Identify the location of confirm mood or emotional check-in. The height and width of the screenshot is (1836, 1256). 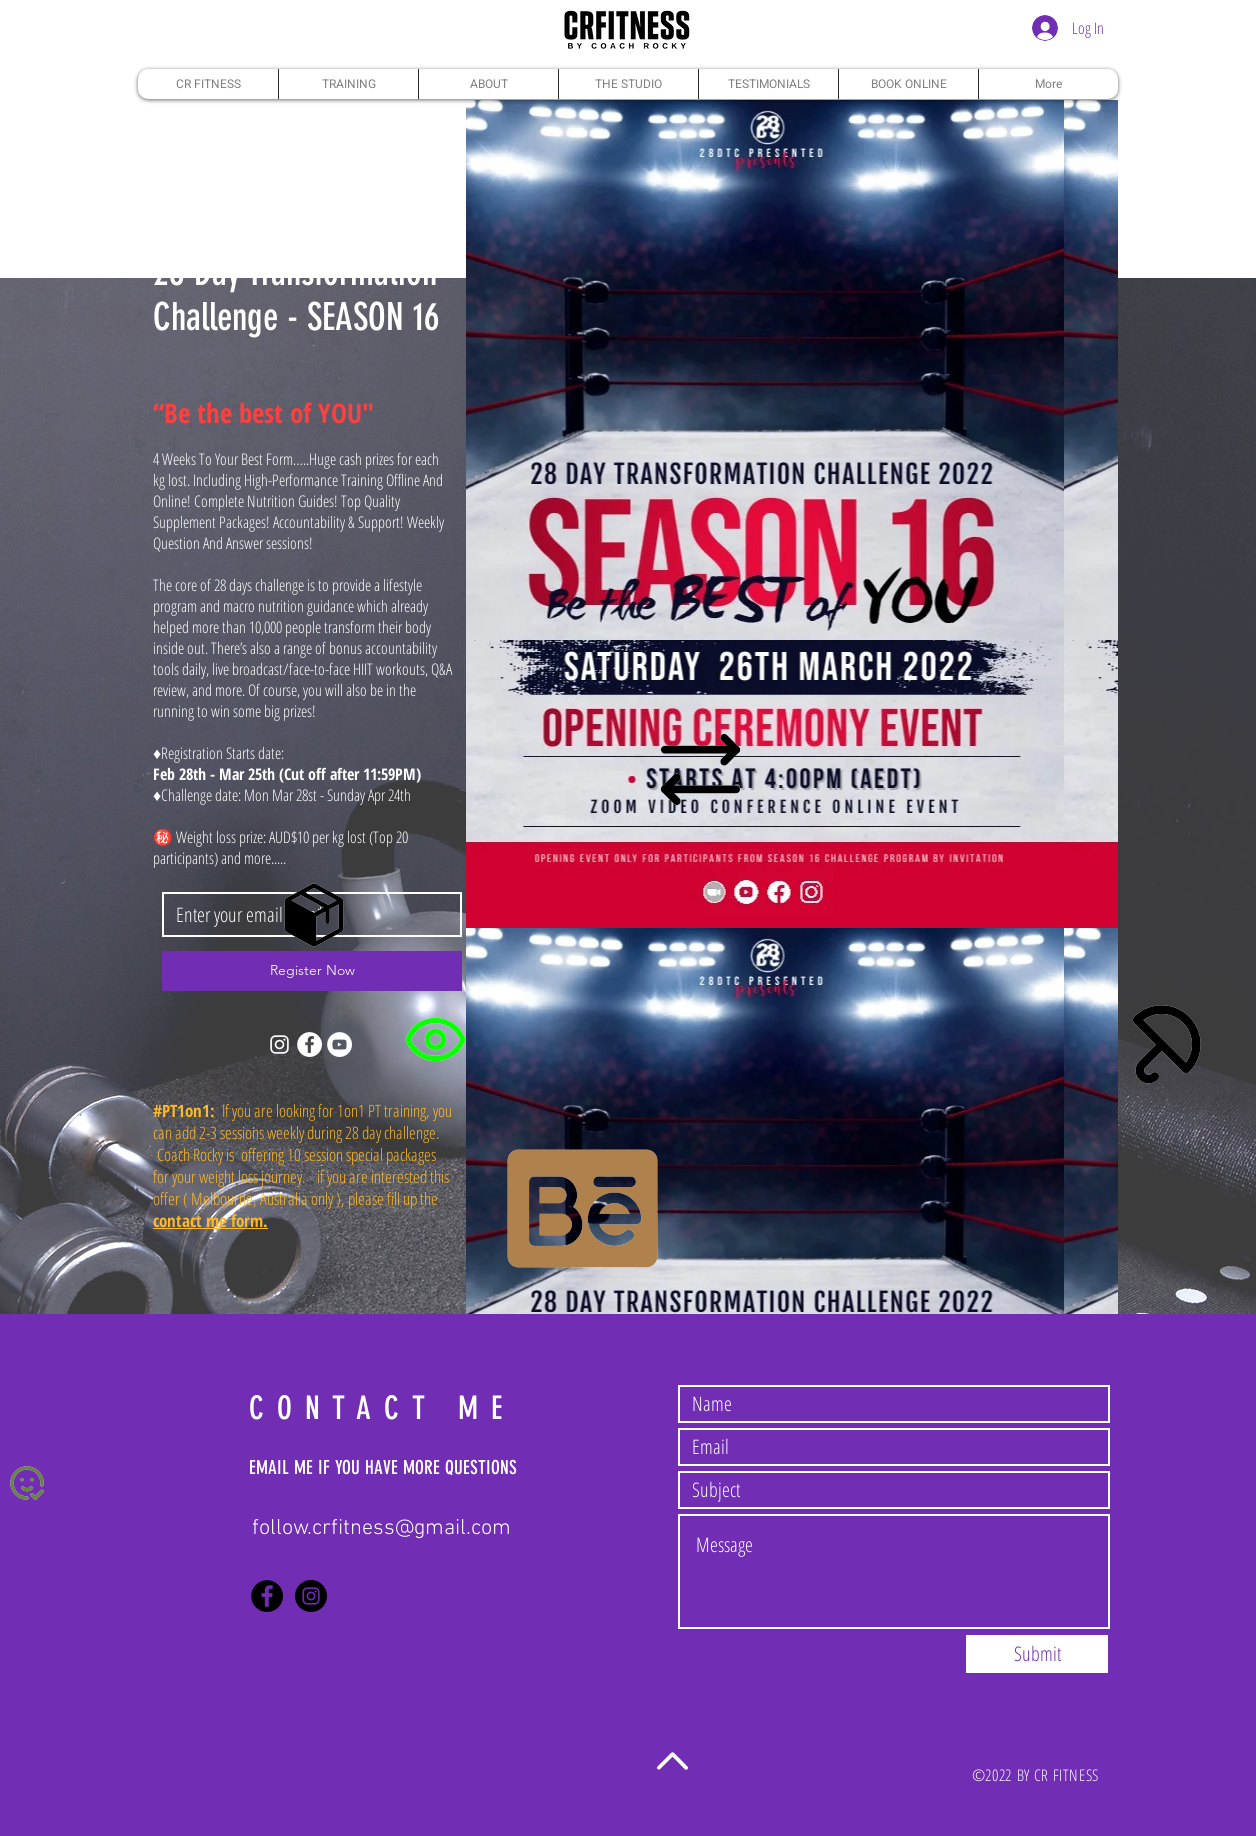
(27, 1483).